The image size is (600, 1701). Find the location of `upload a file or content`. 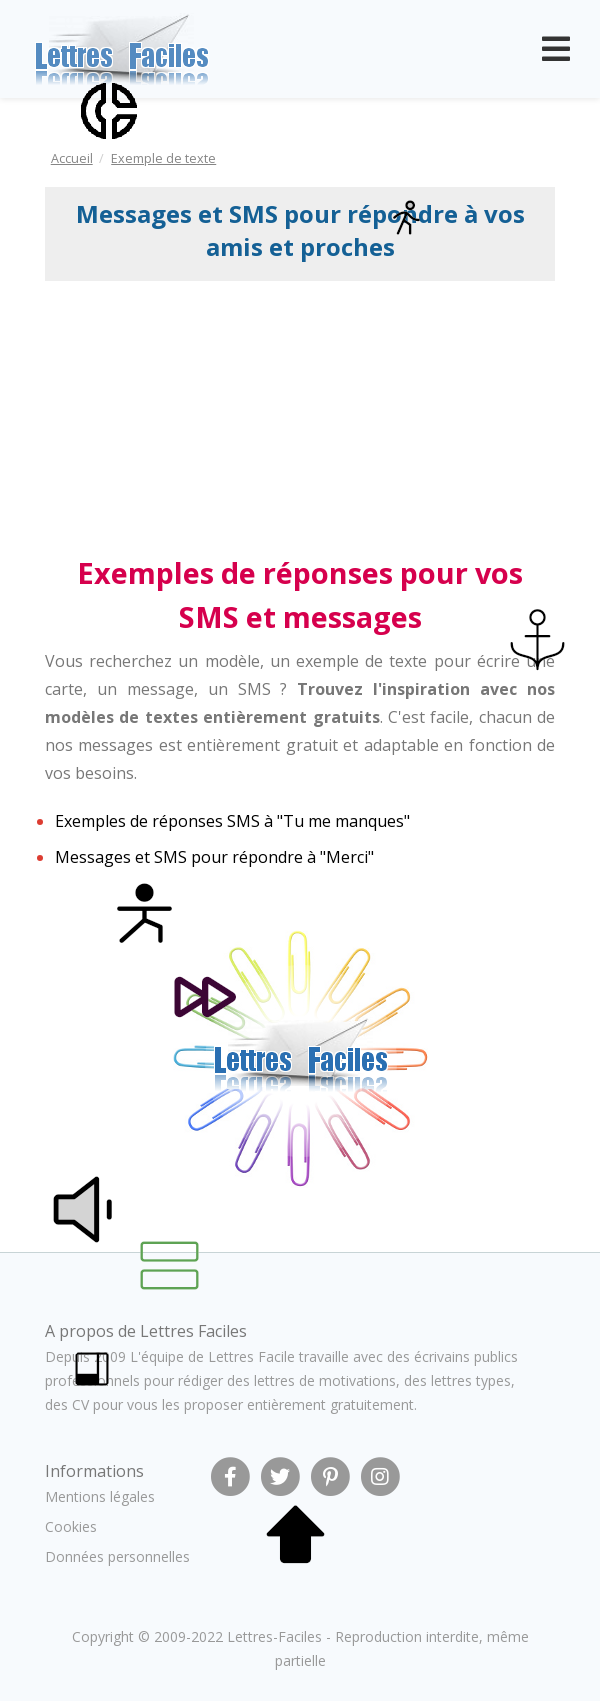

upload a file or content is located at coordinates (295, 1536).